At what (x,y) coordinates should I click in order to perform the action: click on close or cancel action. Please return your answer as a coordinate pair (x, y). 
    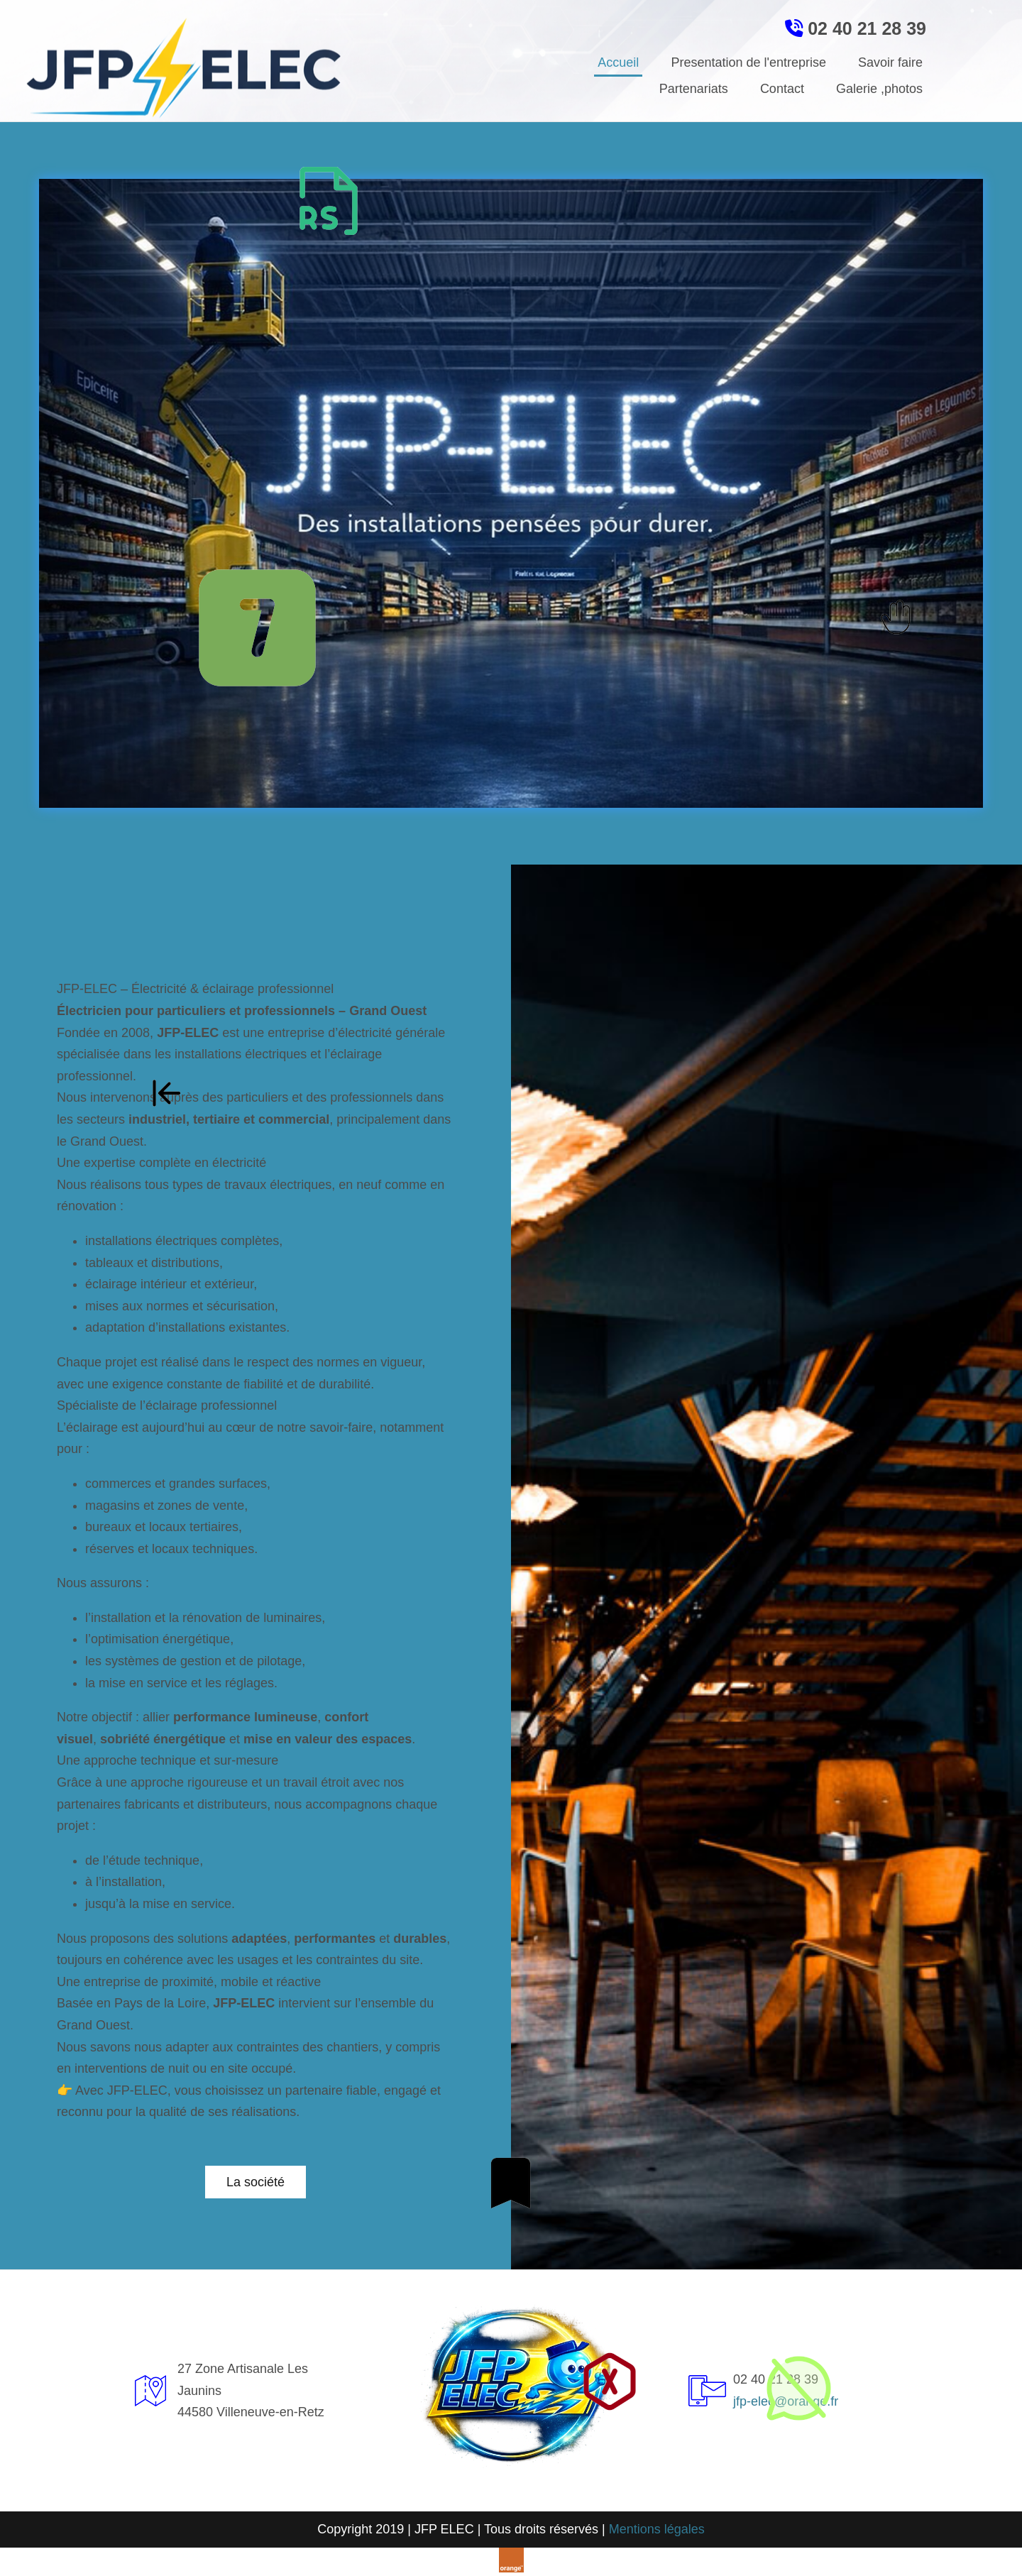
    Looking at the image, I should click on (610, 2382).